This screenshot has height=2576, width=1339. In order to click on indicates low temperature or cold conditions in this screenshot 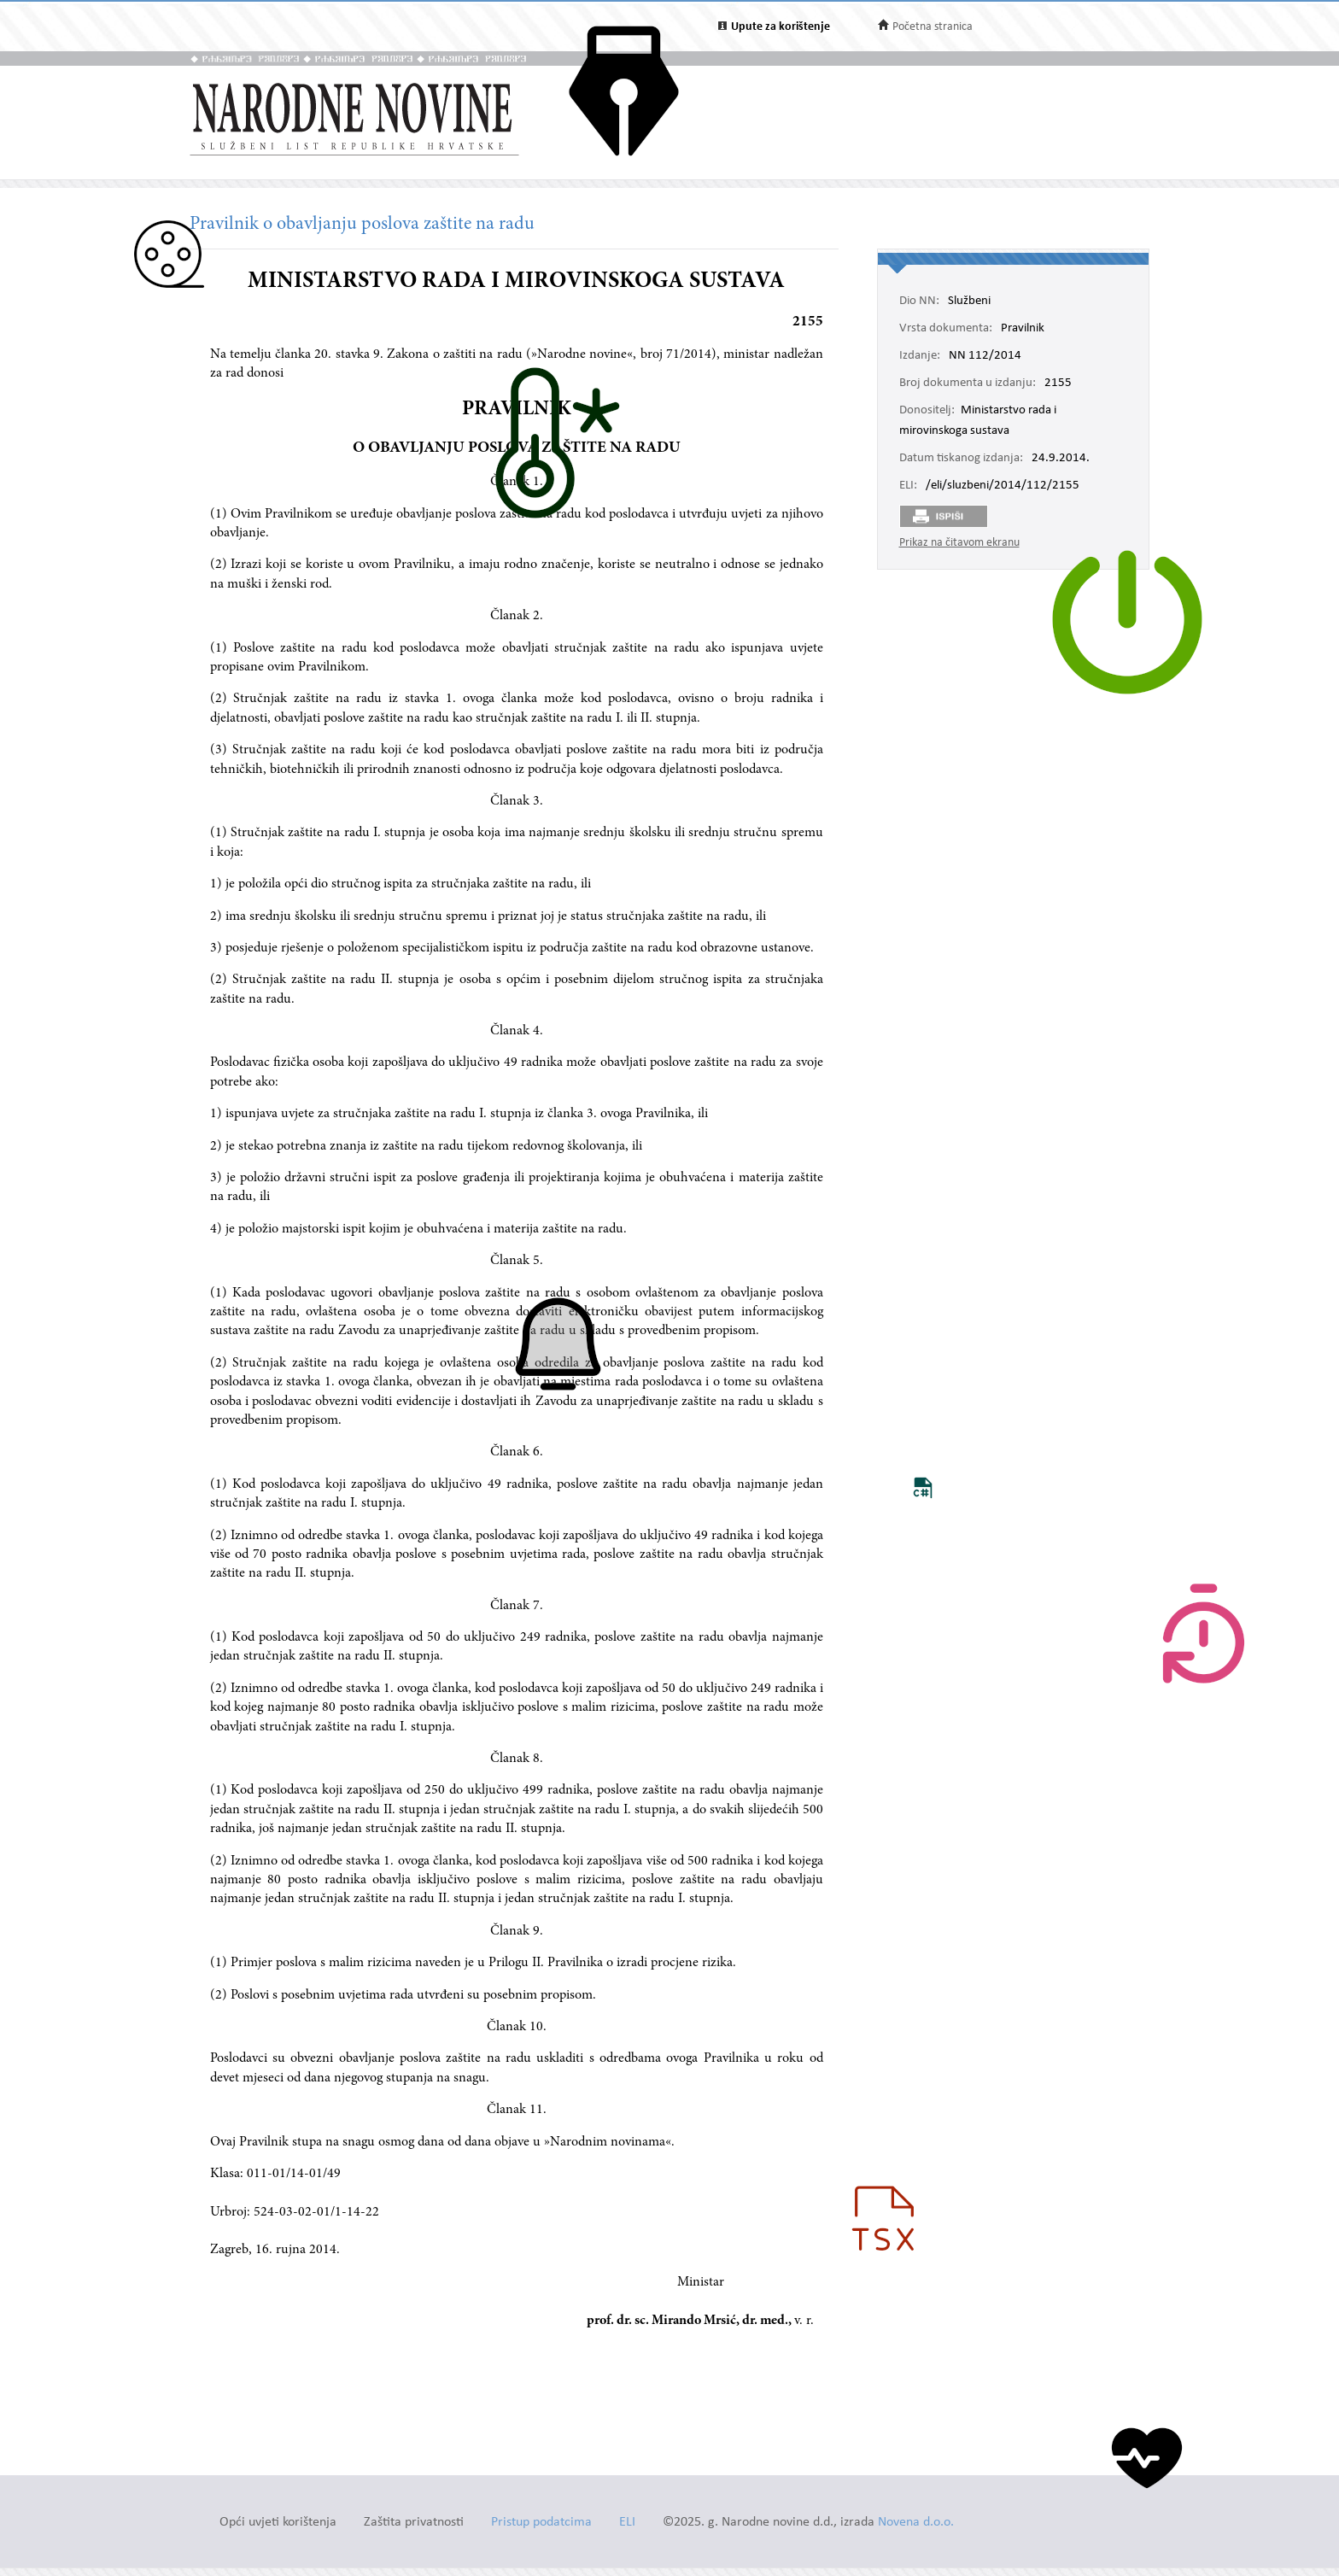, I will do `click(540, 442)`.